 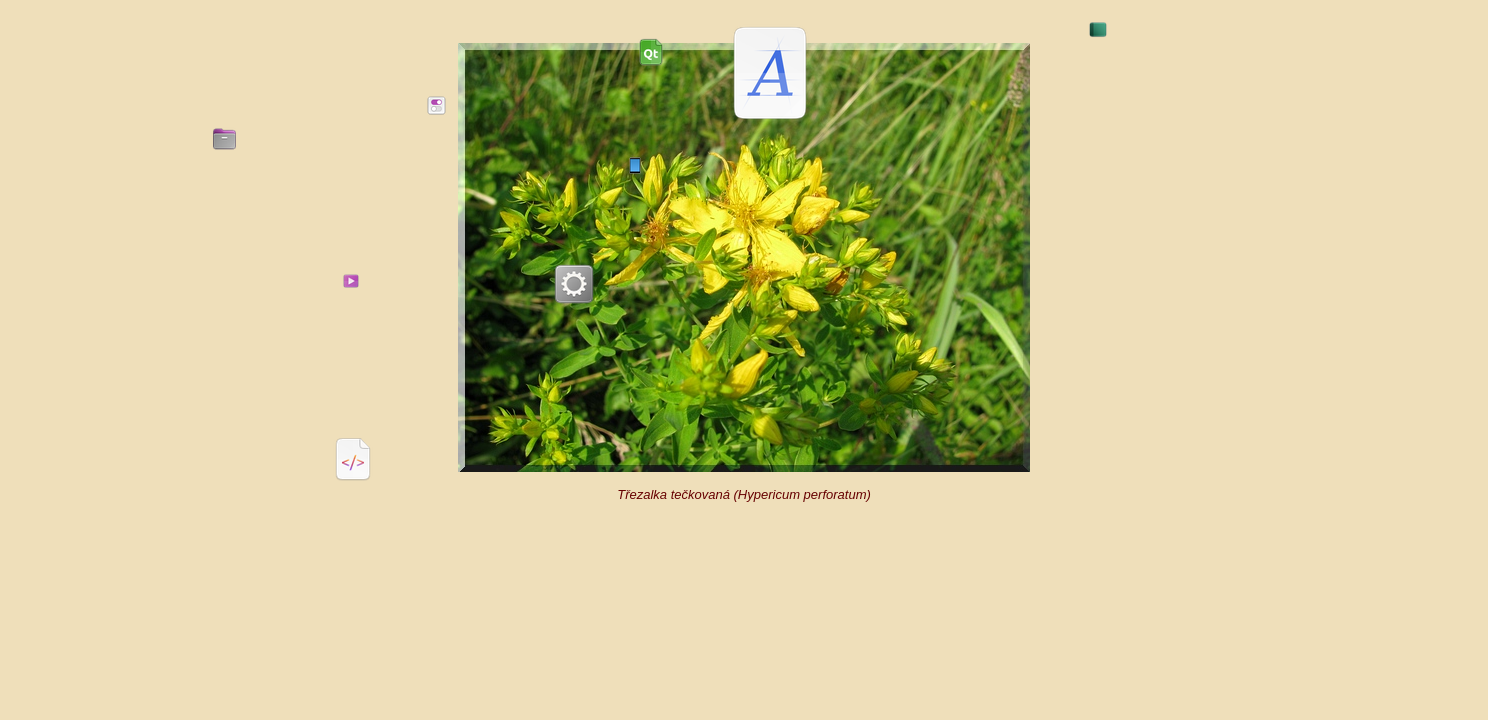 I want to click on iPad mini device connected to your system, so click(x=635, y=164).